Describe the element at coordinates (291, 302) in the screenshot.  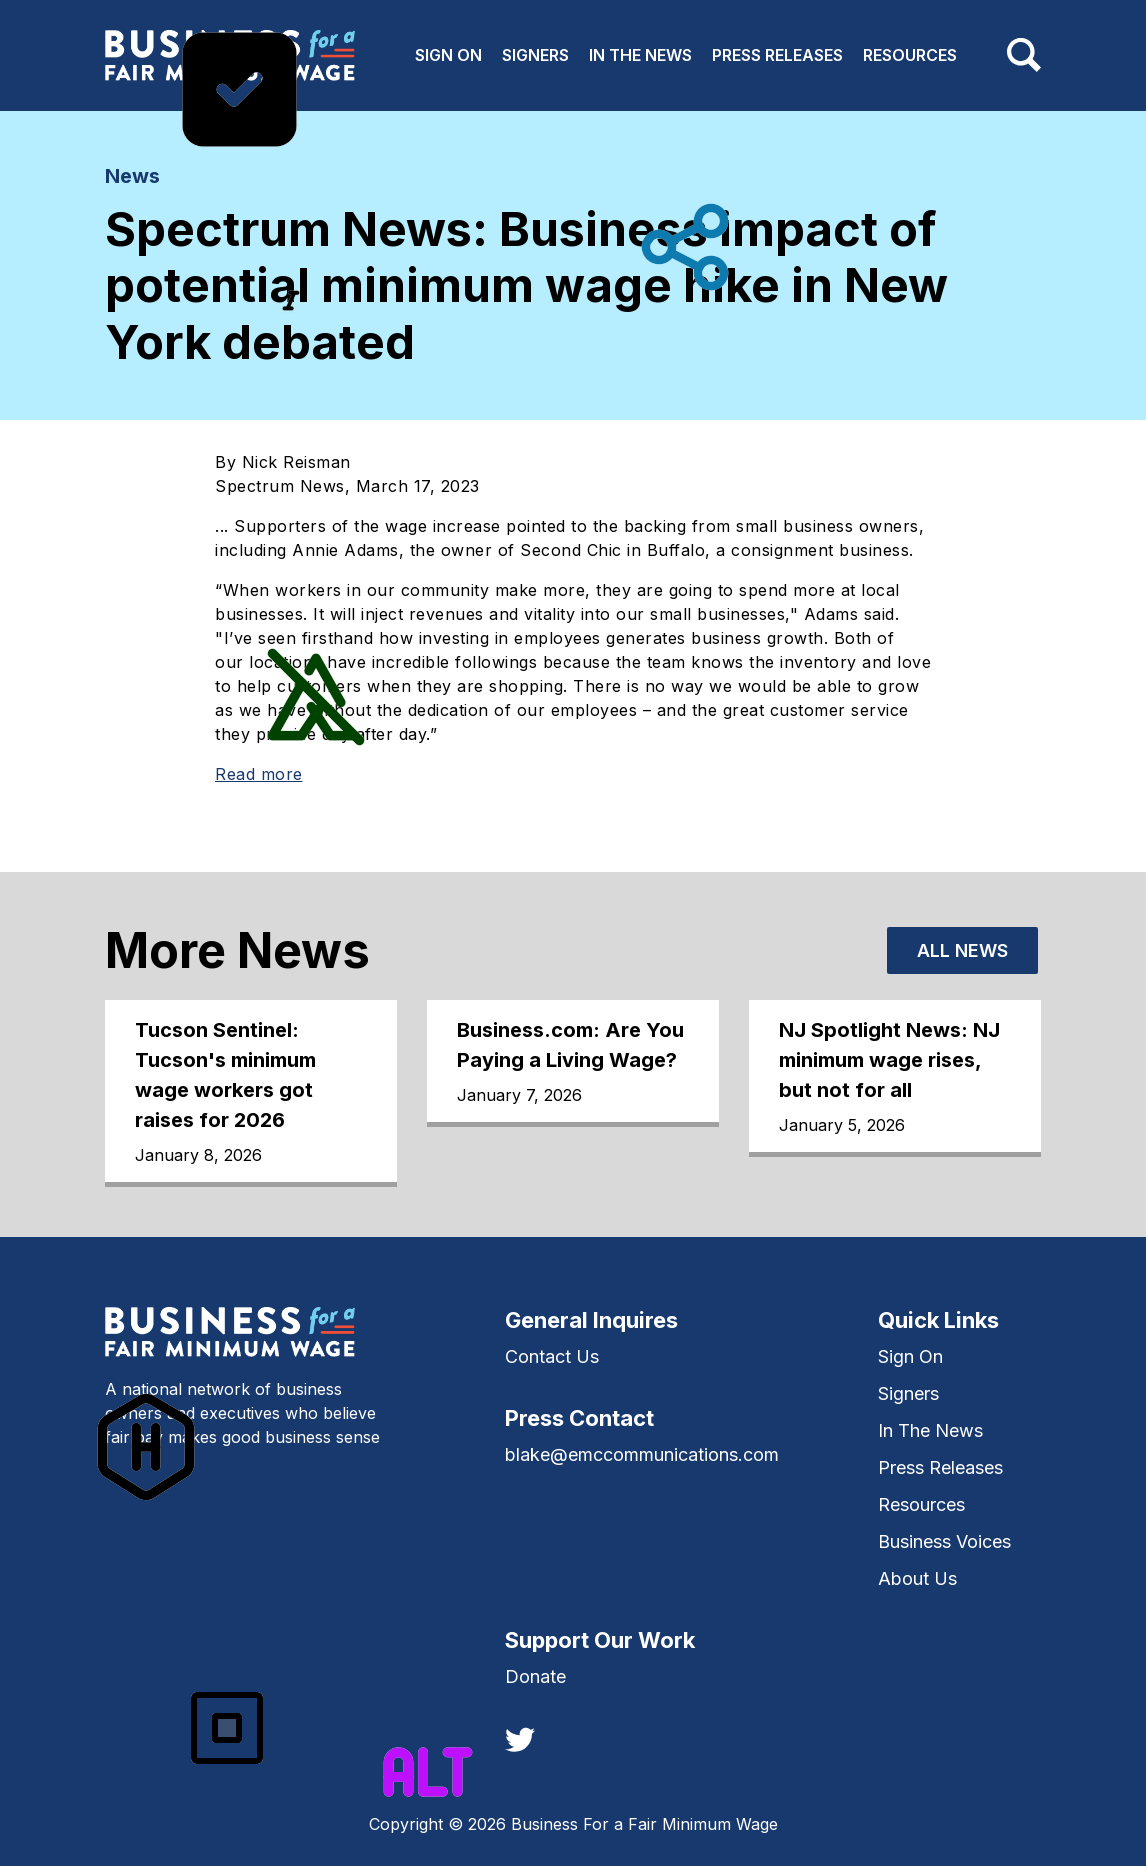
I see `apply italic formatting to selected text` at that location.